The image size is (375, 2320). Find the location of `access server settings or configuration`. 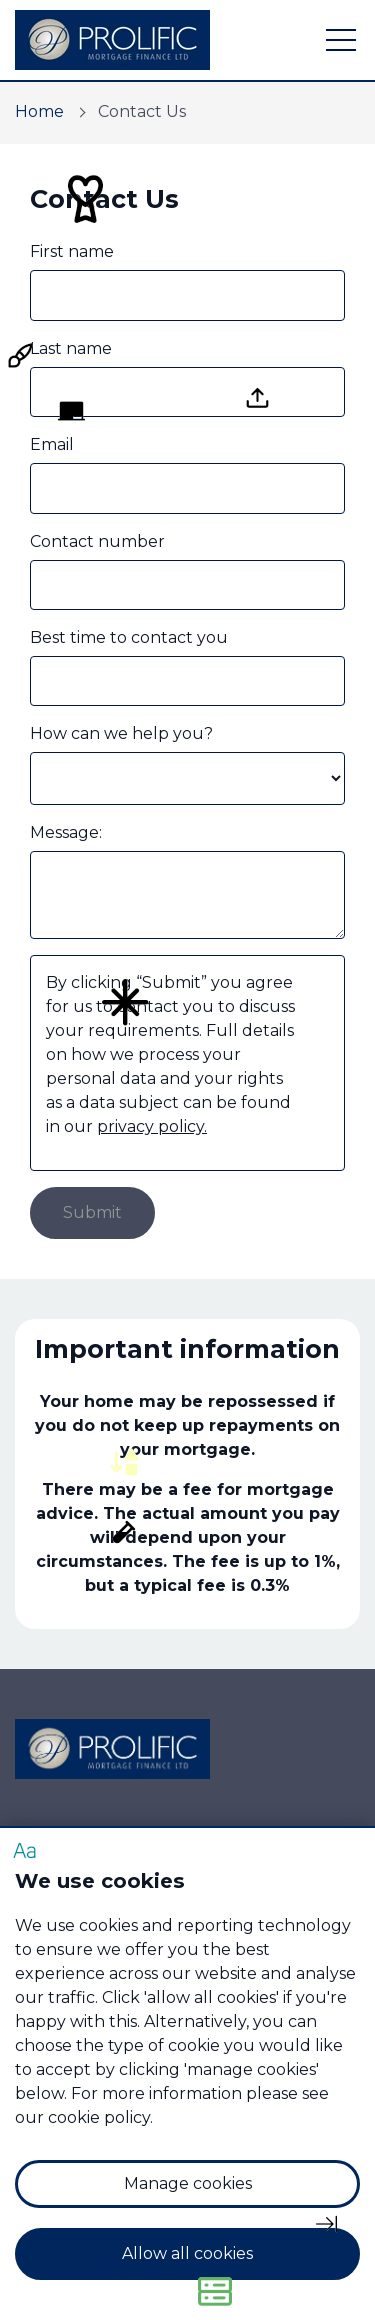

access server settings or configuration is located at coordinates (215, 2292).